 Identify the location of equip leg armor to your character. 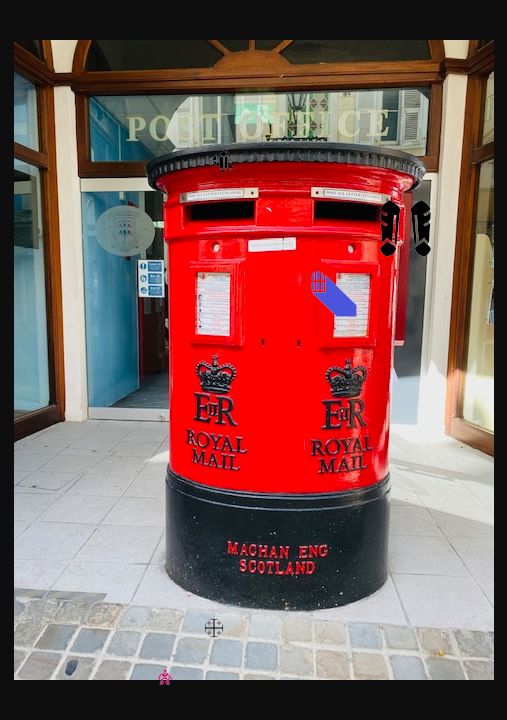
(405, 228).